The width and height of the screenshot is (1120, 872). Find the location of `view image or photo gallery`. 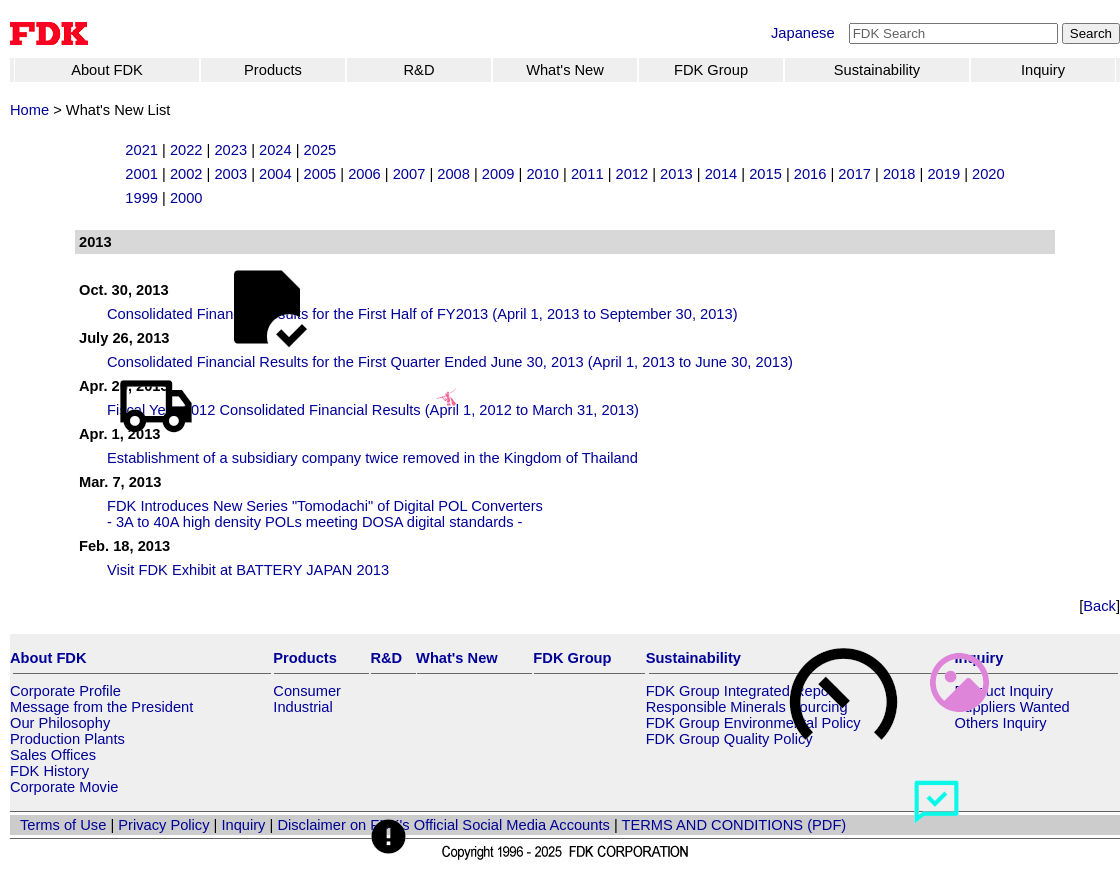

view image or photo gallery is located at coordinates (959, 682).